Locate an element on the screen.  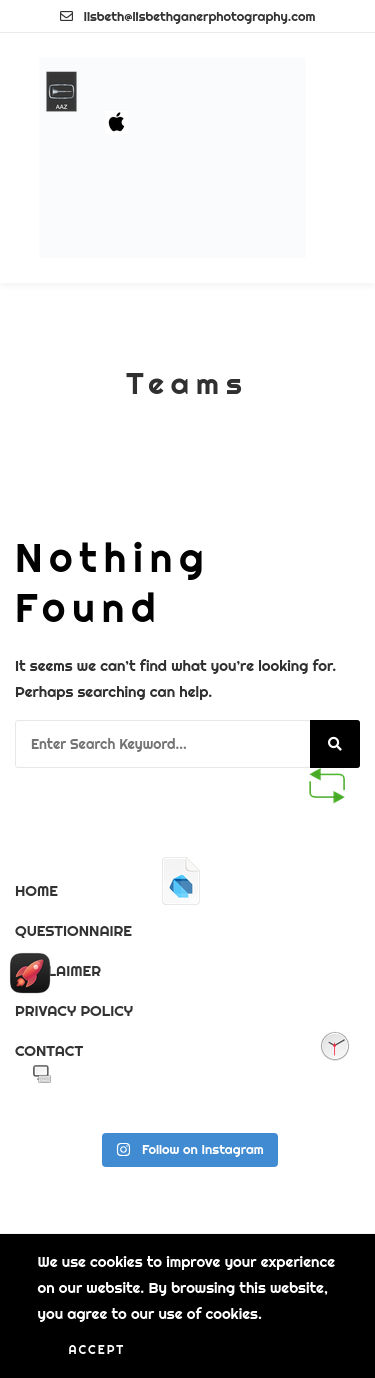
dart programming language source file is located at coordinates (181, 881).